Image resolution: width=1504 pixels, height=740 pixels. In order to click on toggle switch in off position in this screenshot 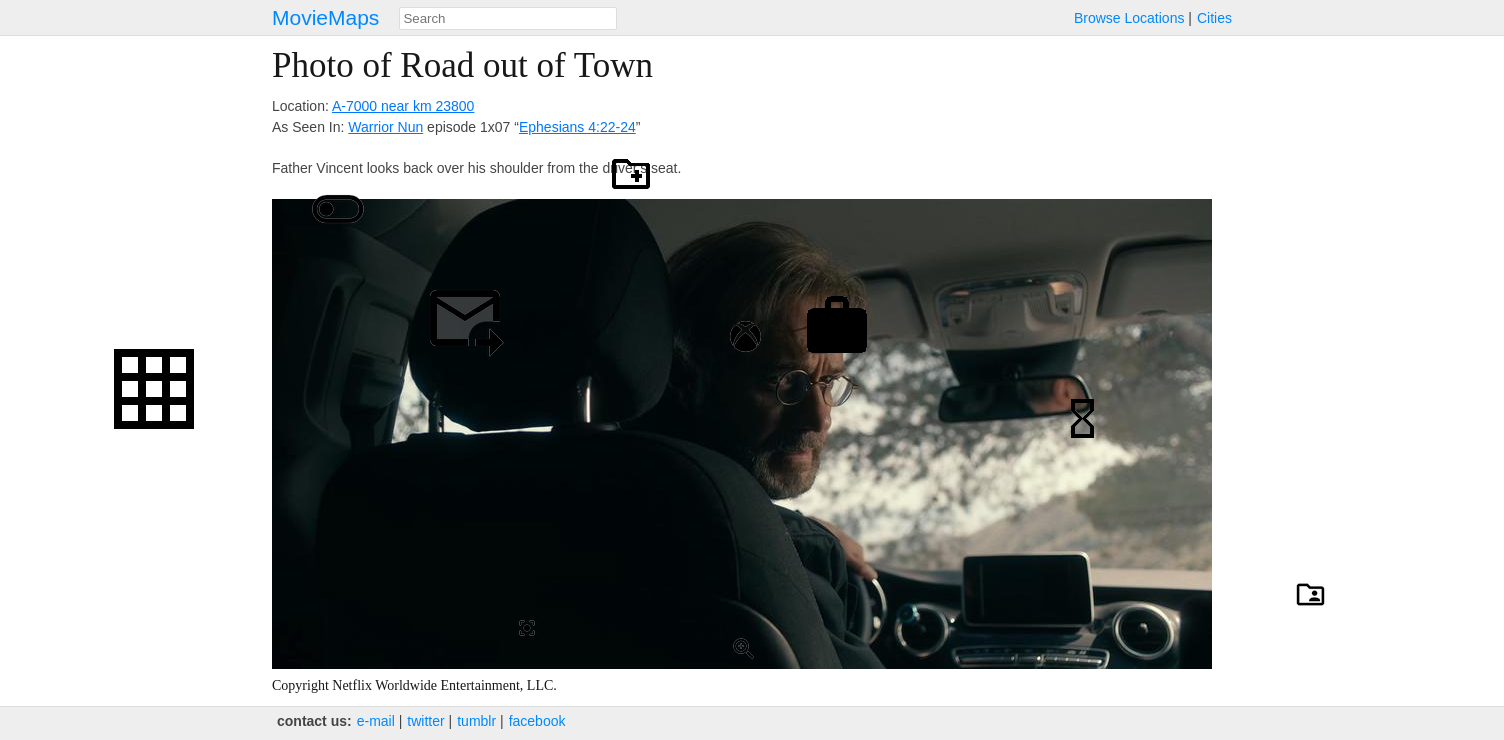, I will do `click(338, 209)`.